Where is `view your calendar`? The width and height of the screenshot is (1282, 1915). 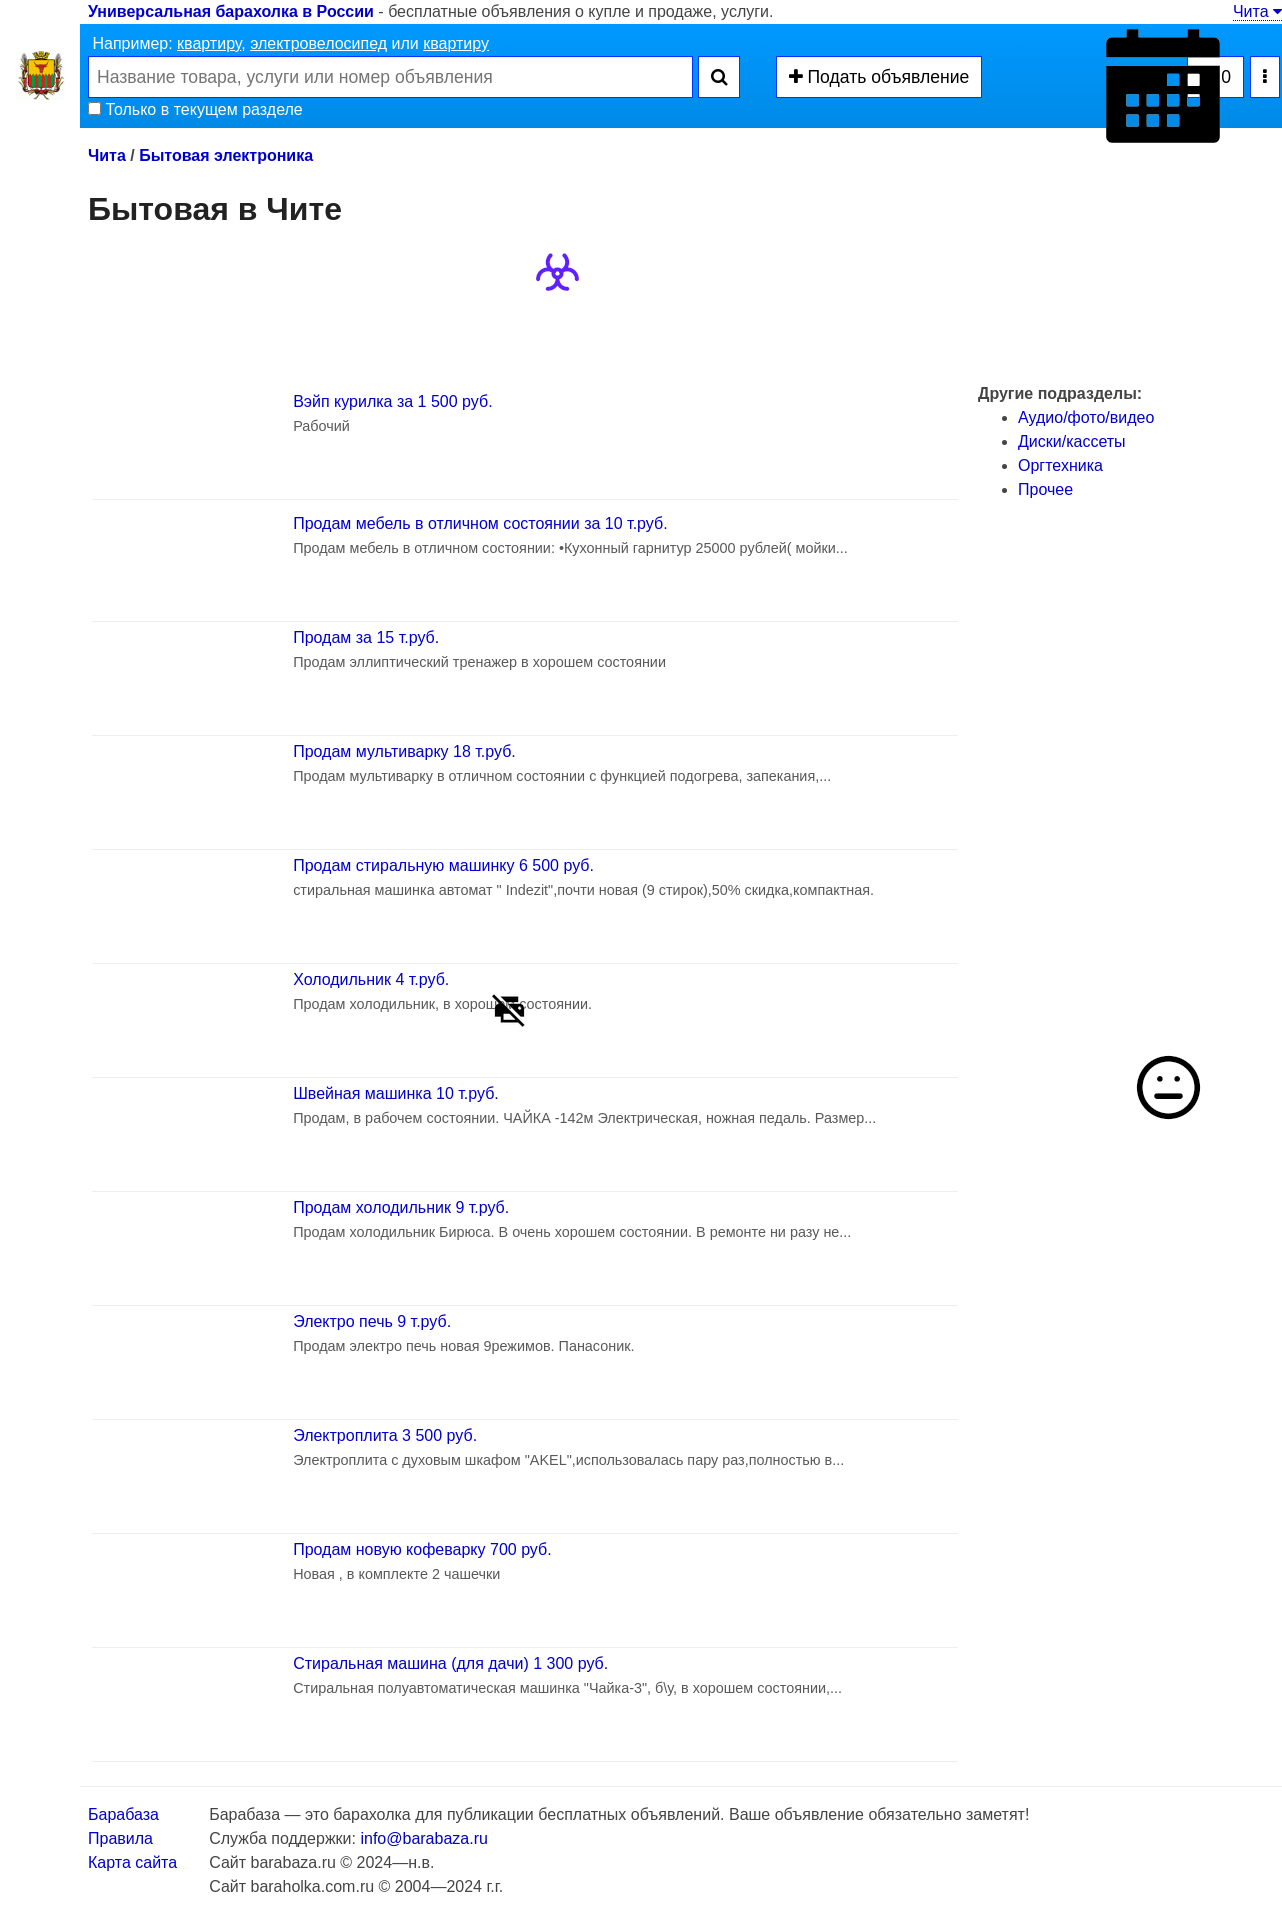 view your calendar is located at coordinates (1163, 86).